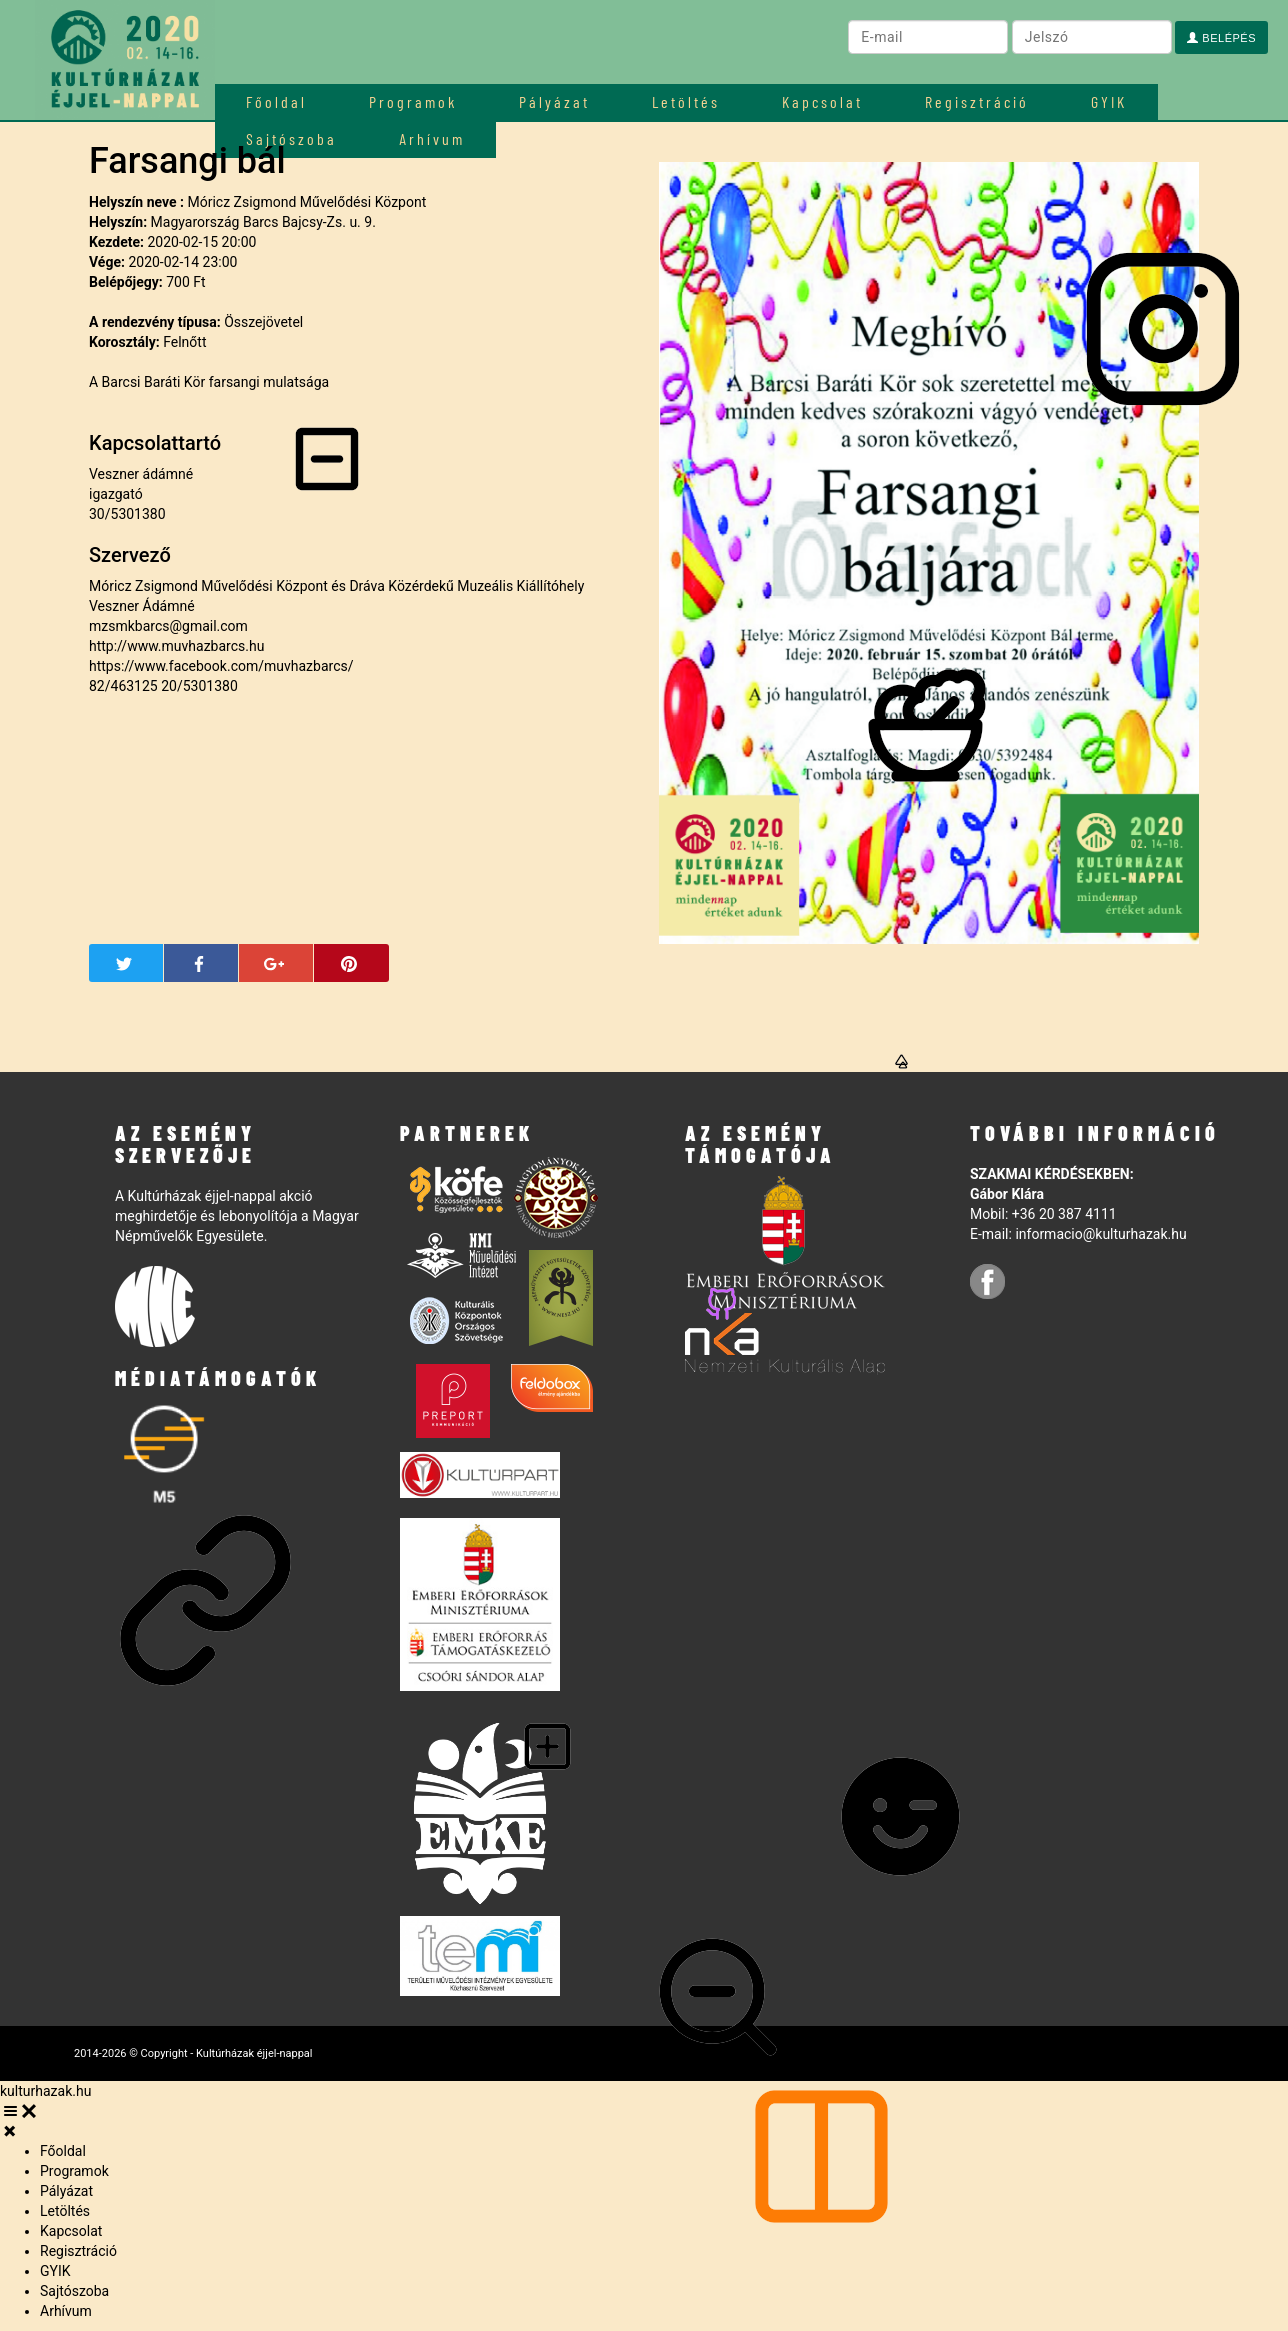 This screenshot has height=2331, width=1288. I want to click on insert a winking emoji into your message, so click(900, 1816).